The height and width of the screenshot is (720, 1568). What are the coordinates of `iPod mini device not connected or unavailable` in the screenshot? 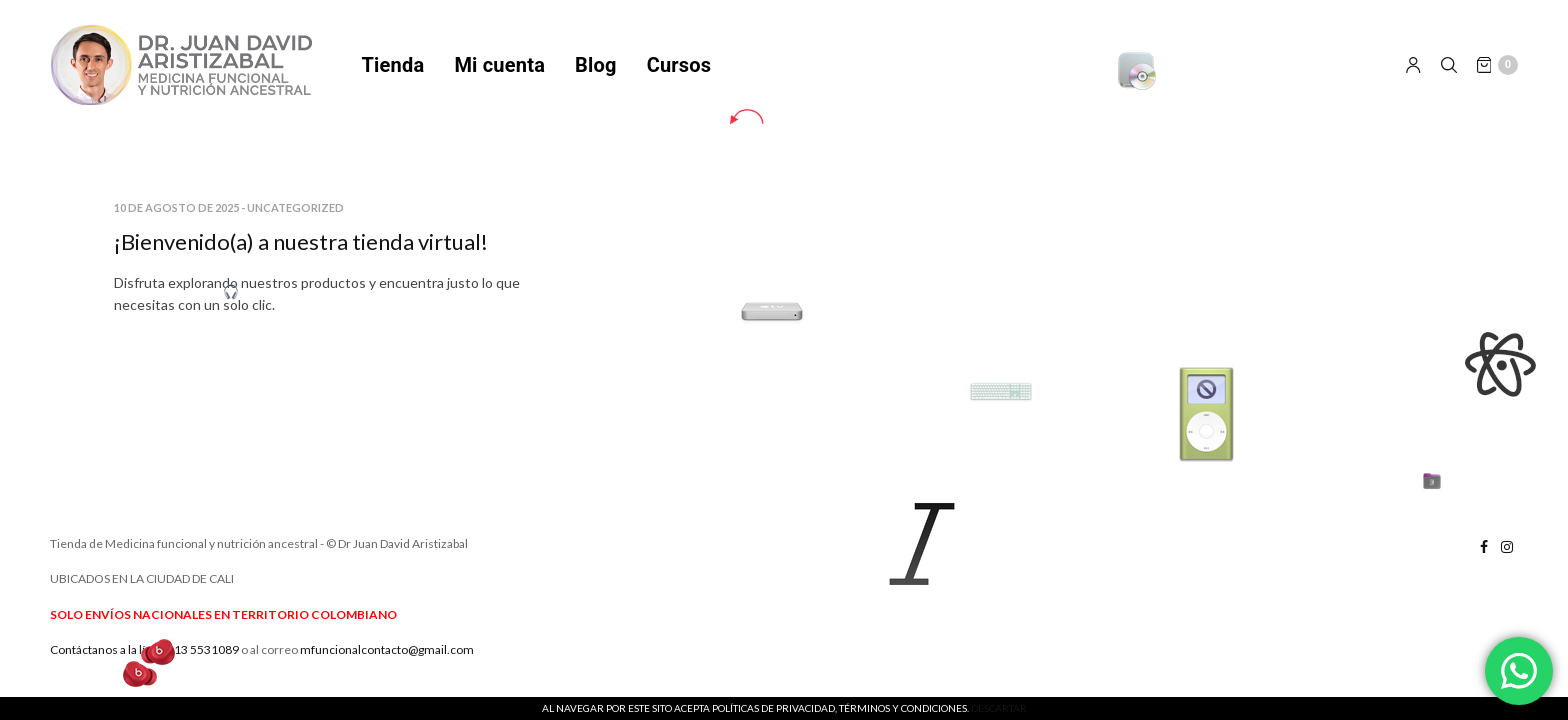 It's located at (1206, 414).